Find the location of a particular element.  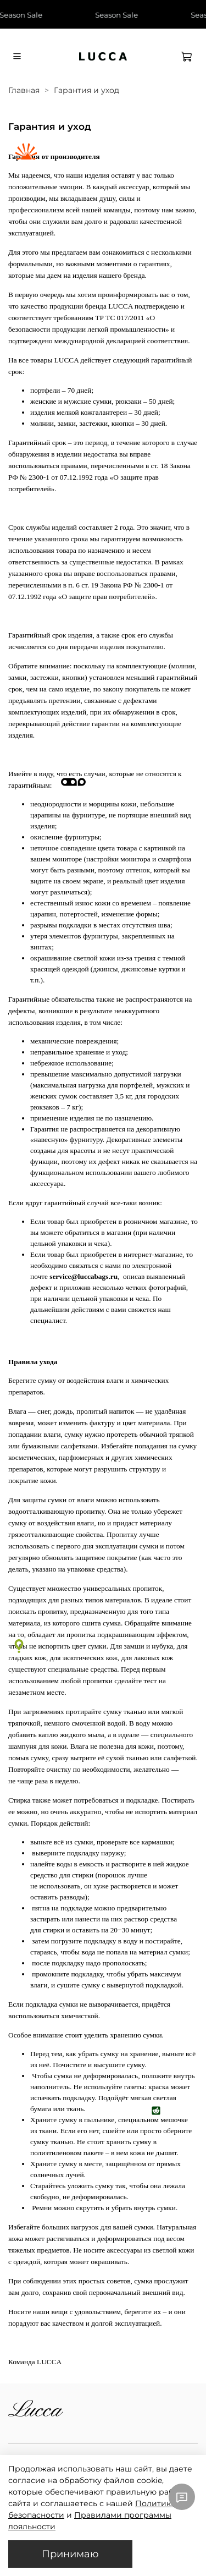

open Libera.Chat IRC network is located at coordinates (26, 151).